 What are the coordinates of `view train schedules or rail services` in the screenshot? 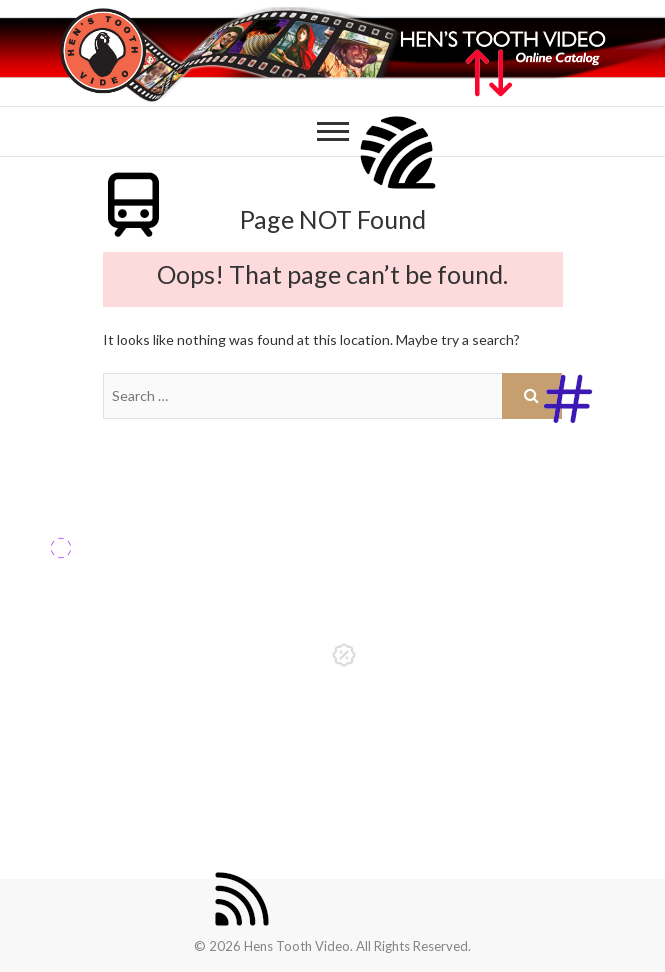 It's located at (133, 202).